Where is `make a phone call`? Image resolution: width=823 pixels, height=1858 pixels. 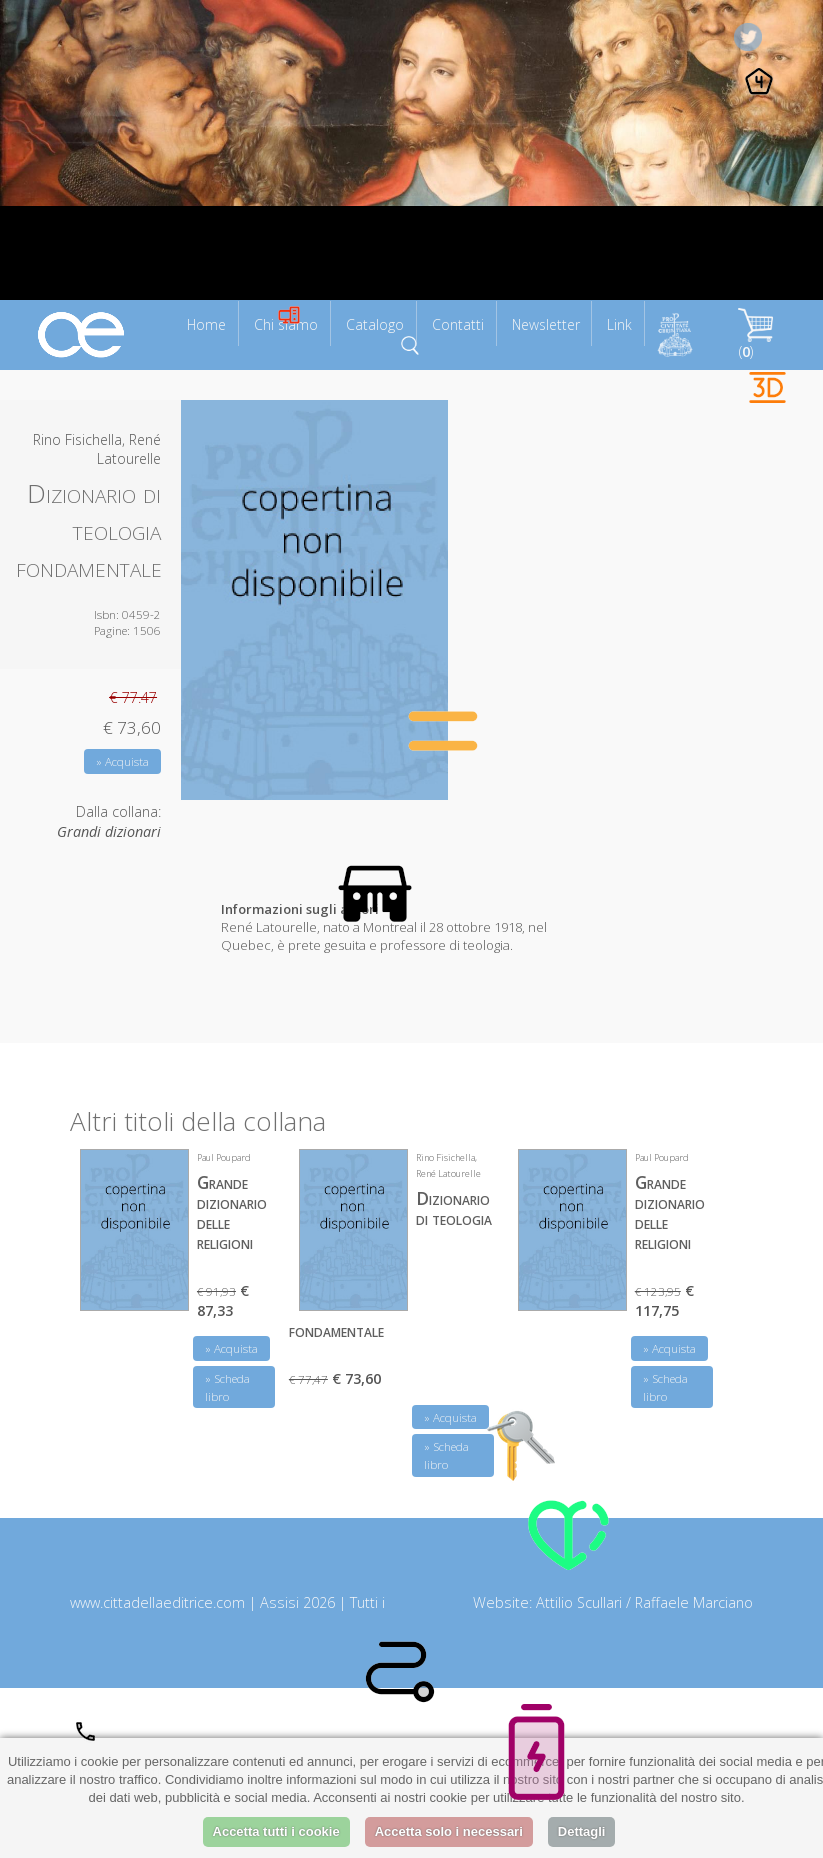
make a phone call is located at coordinates (85, 1731).